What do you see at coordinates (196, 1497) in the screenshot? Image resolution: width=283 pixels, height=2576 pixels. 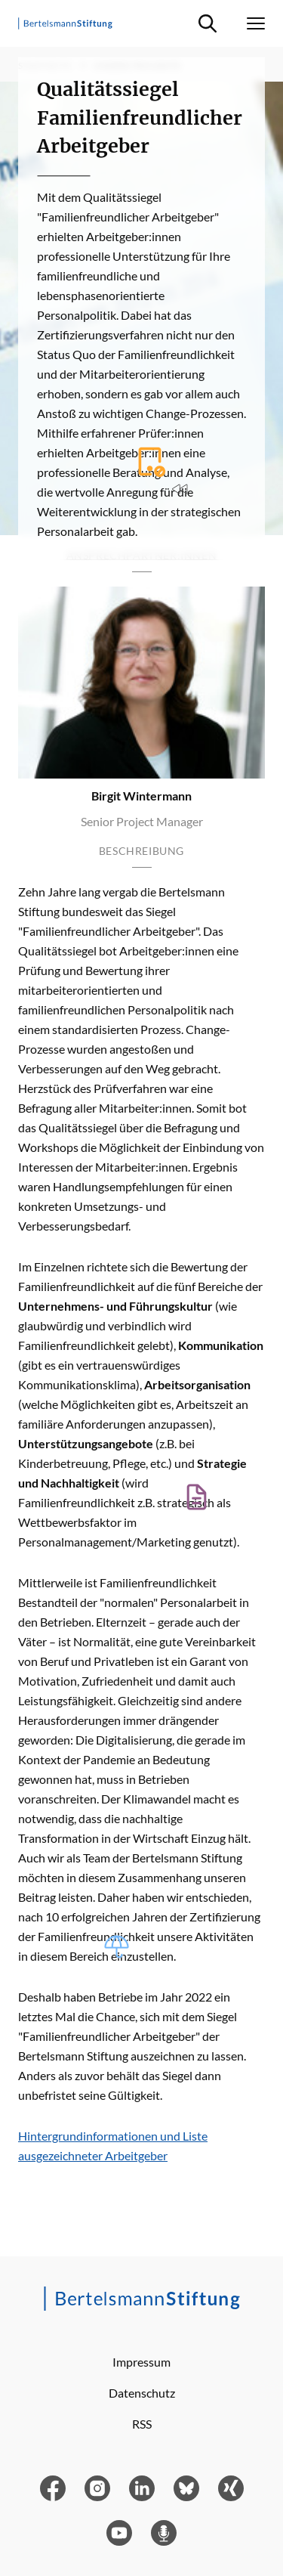 I see `view document contents` at bounding box center [196, 1497].